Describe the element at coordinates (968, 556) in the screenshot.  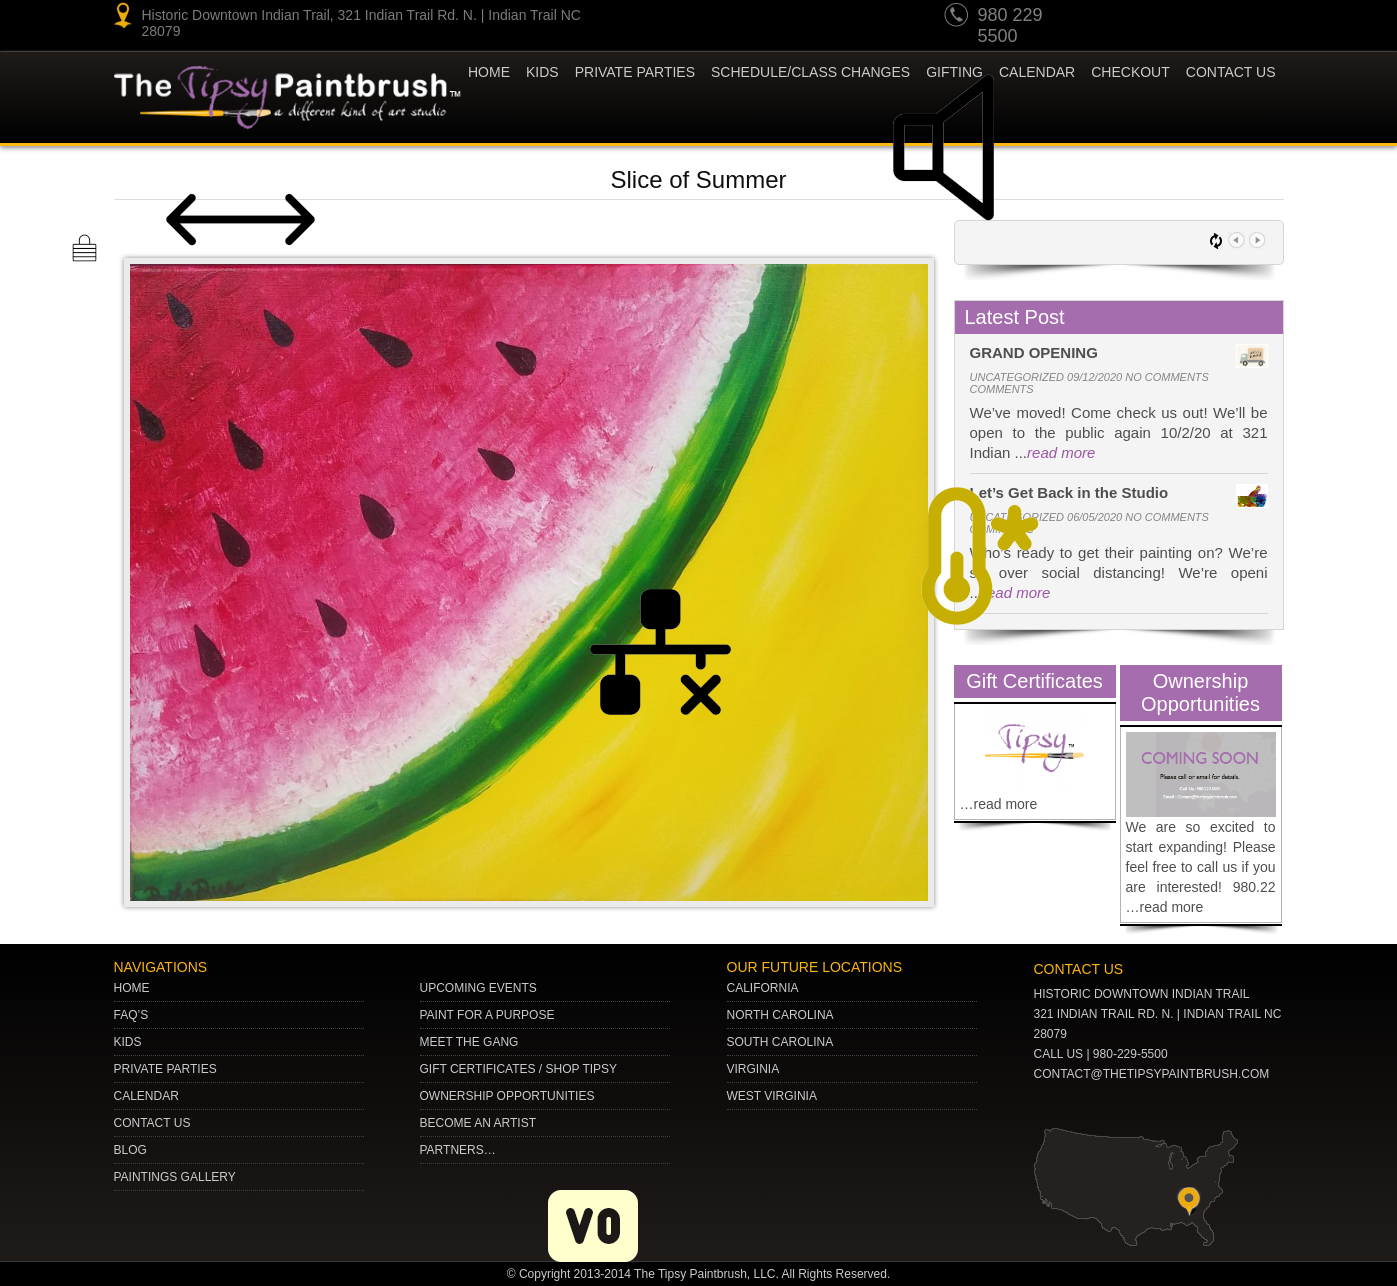
I see `indicates low temperature or cold conditions` at that location.